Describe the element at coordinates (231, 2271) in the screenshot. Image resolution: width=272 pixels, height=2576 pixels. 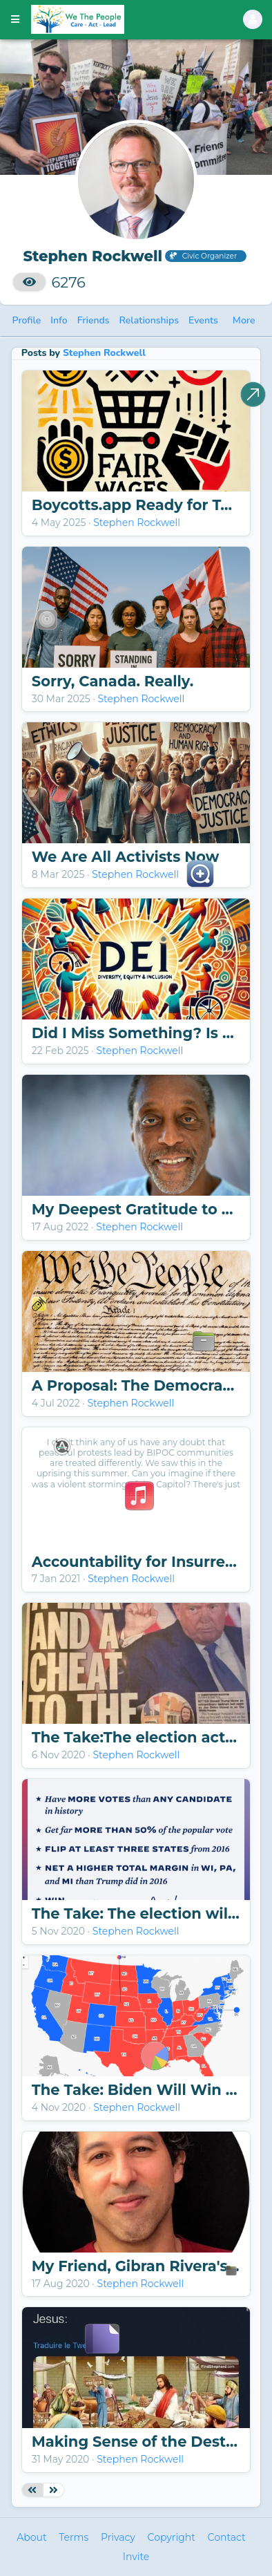
I see `indicates an open folder` at that location.